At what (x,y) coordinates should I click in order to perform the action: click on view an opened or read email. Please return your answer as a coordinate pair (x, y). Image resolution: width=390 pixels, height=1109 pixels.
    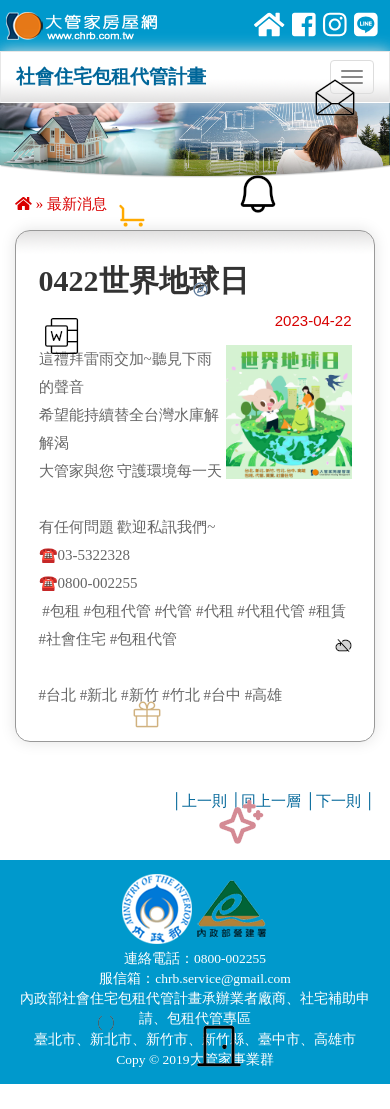
    Looking at the image, I should click on (335, 99).